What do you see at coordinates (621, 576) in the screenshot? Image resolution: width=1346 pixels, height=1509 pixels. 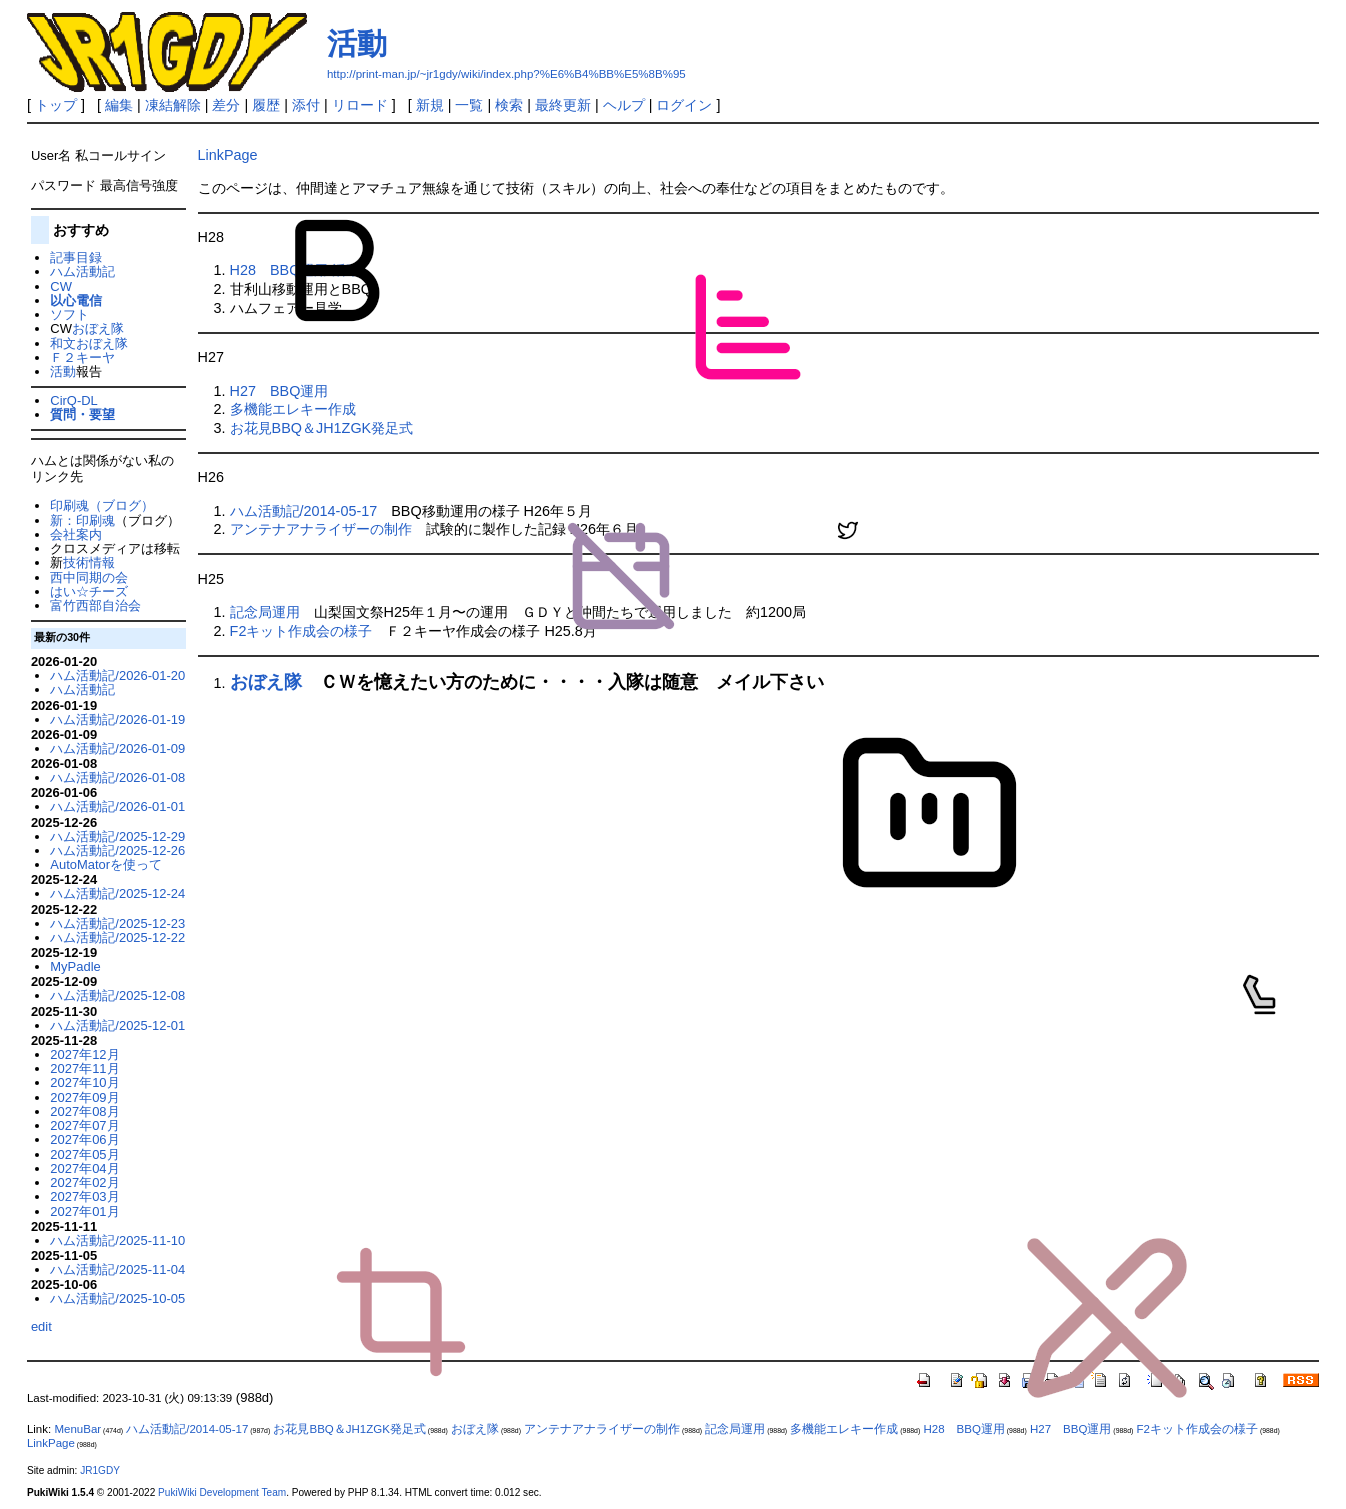 I see `disable calendar or scheduling feature` at bounding box center [621, 576].